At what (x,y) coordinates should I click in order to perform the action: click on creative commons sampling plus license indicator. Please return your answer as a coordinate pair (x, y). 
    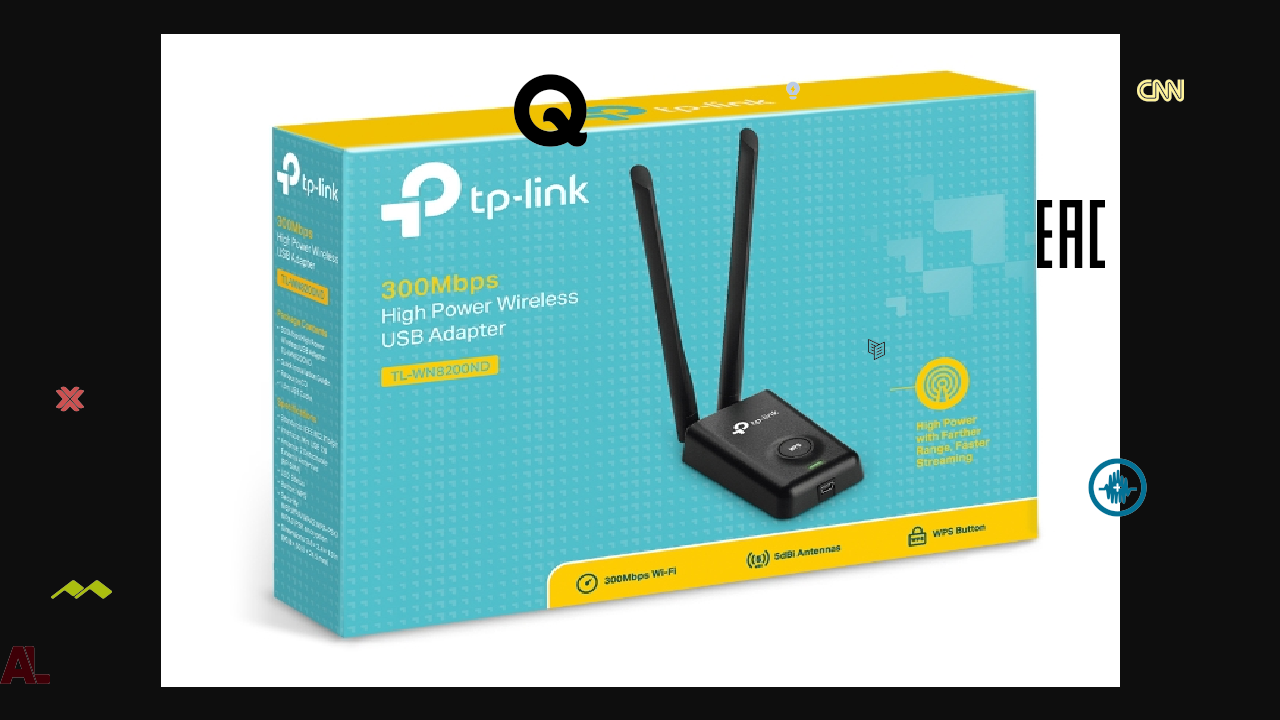
    Looking at the image, I should click on (1117, 487).